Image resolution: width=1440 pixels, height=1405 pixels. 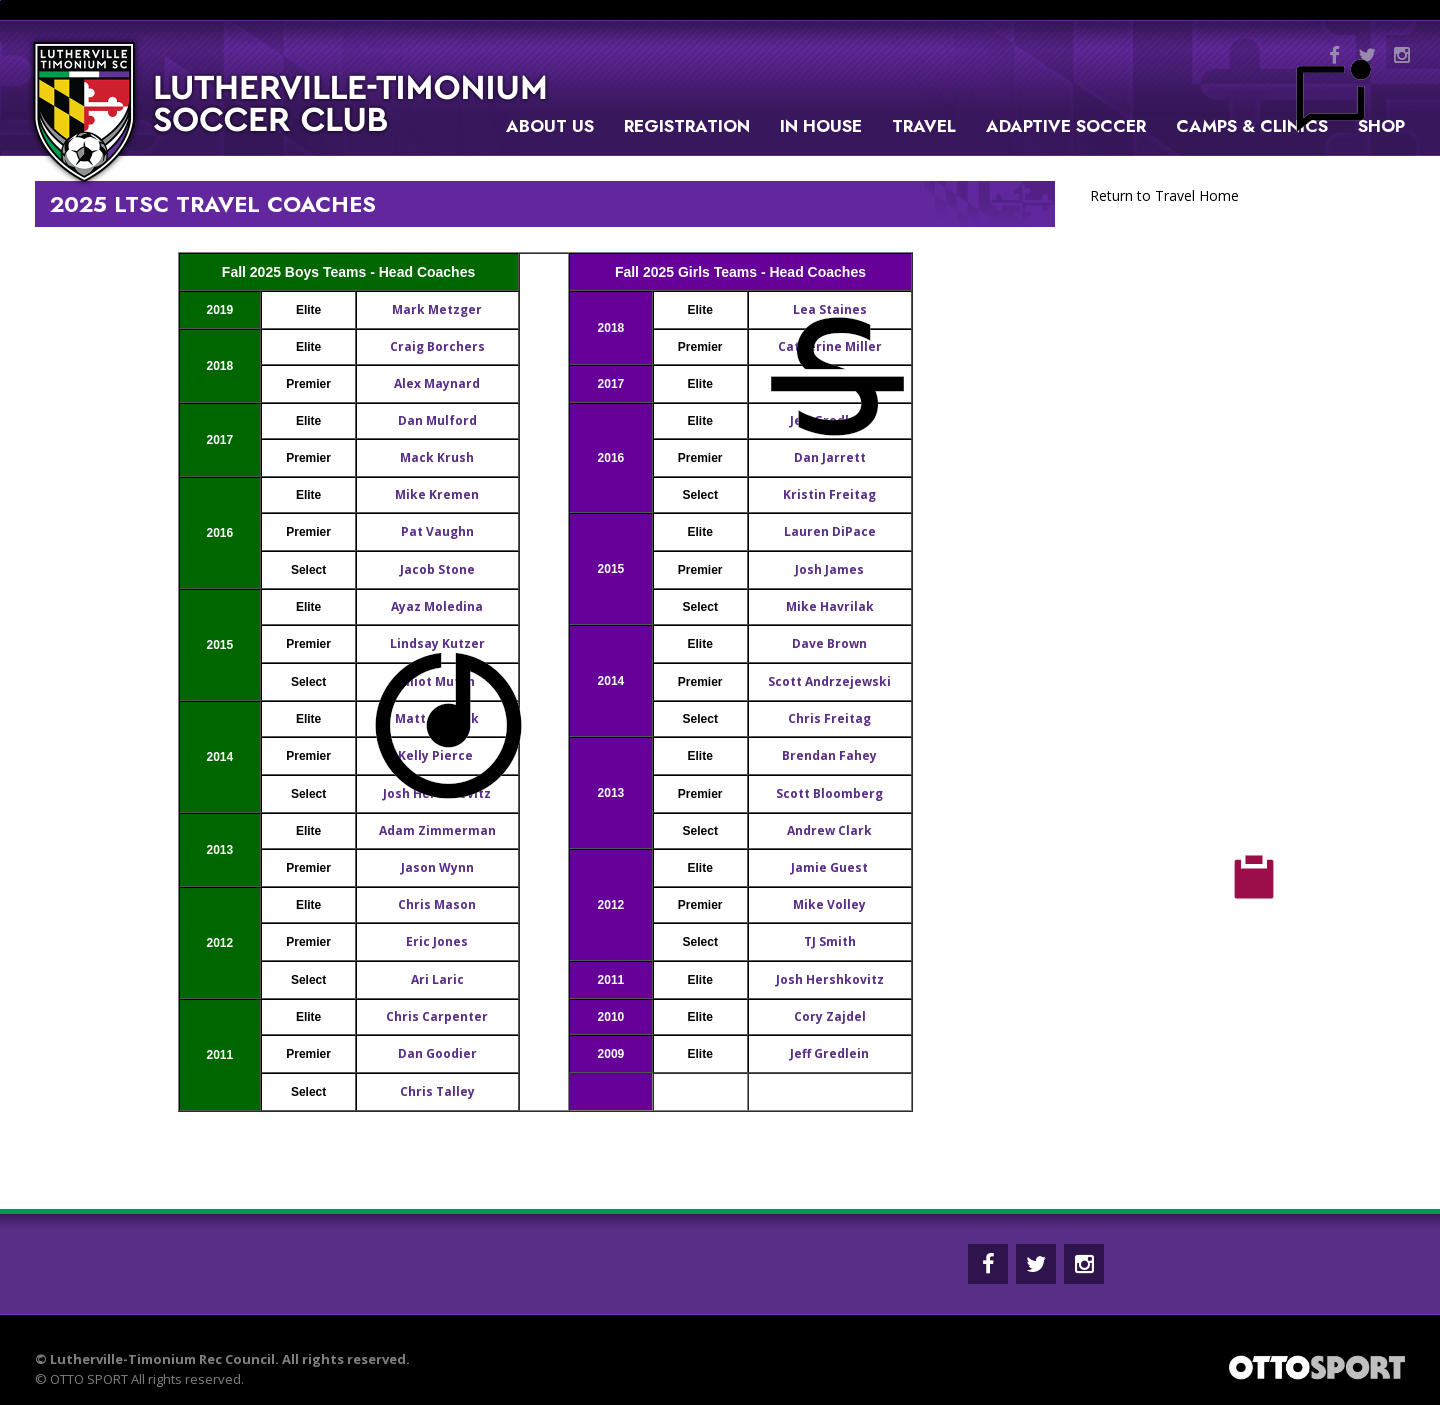 I want to click on apply strikethrough formatting to selected text, so click(x=837, y=376).